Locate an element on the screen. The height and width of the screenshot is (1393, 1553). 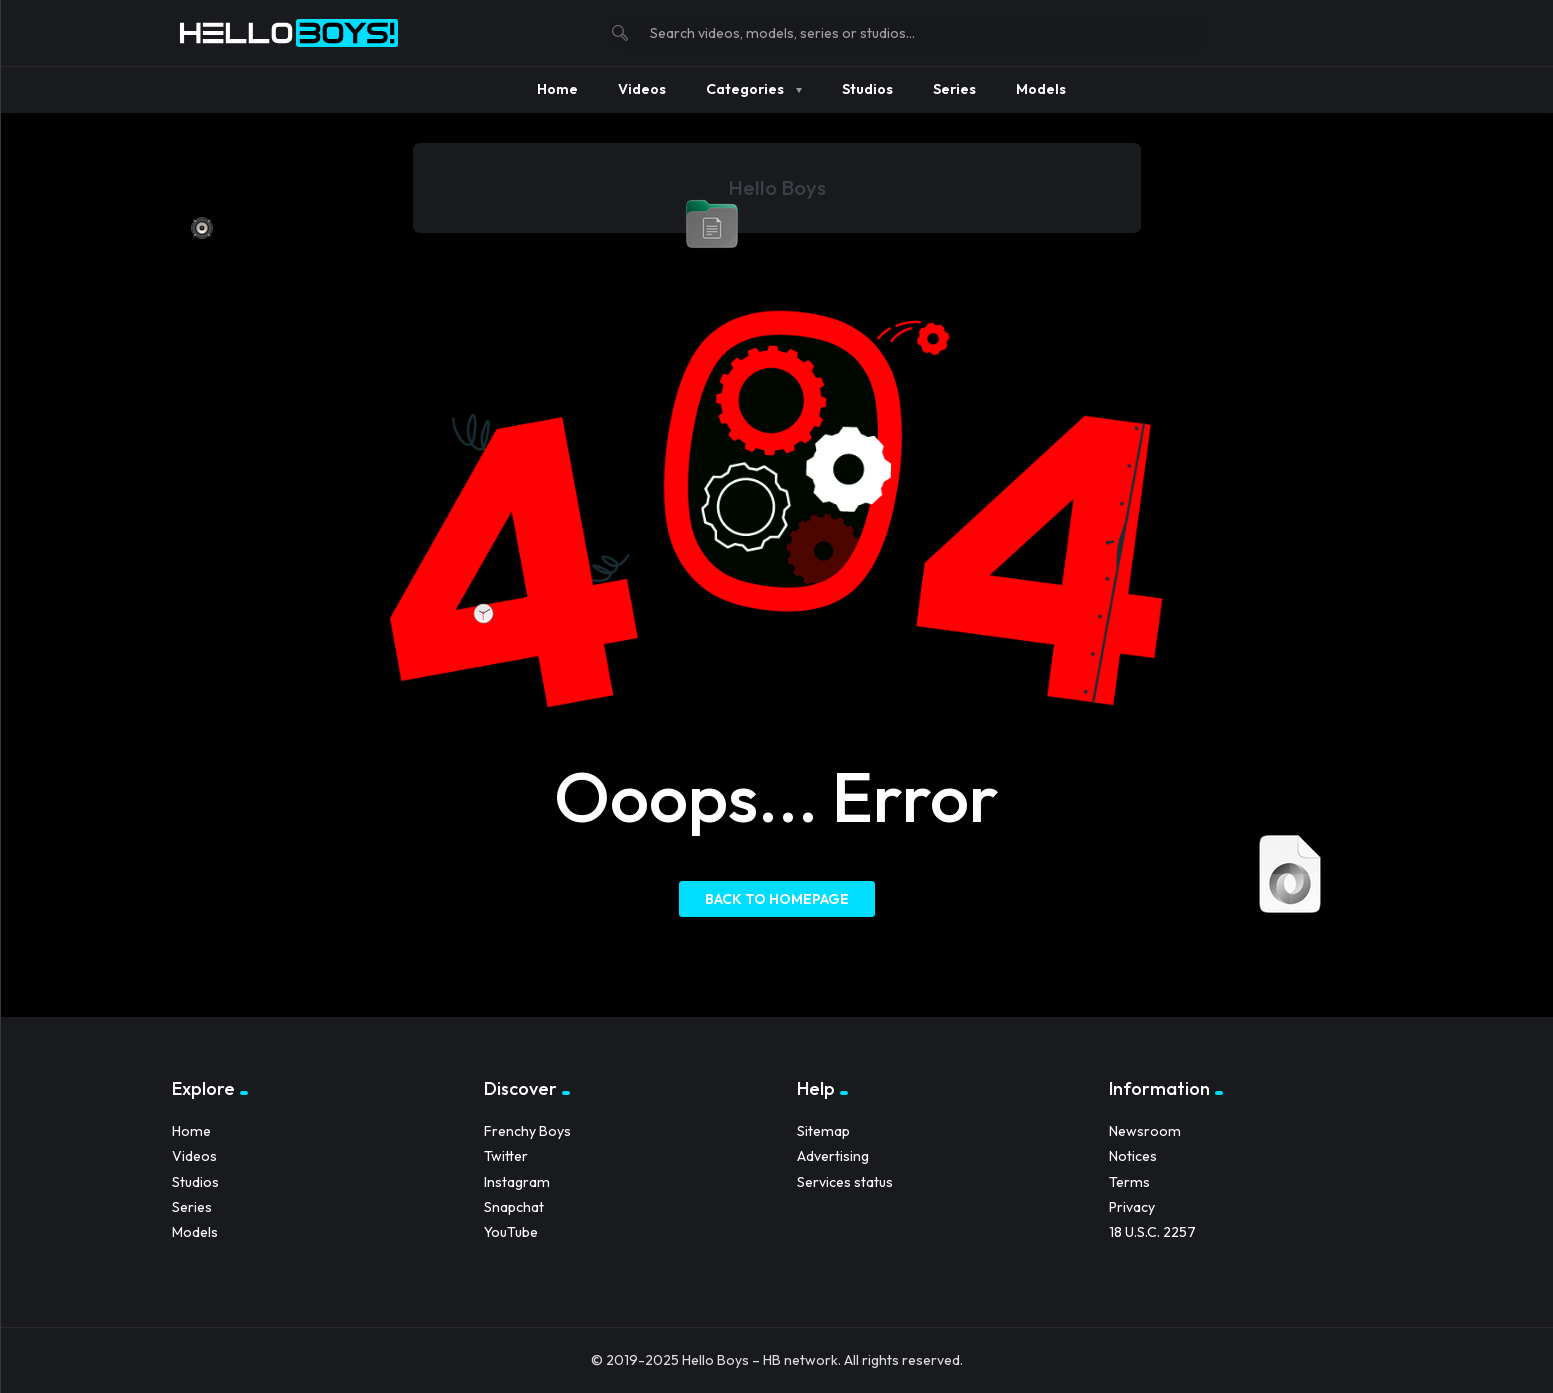
open your documents folder is located at coordinates (712, 224).